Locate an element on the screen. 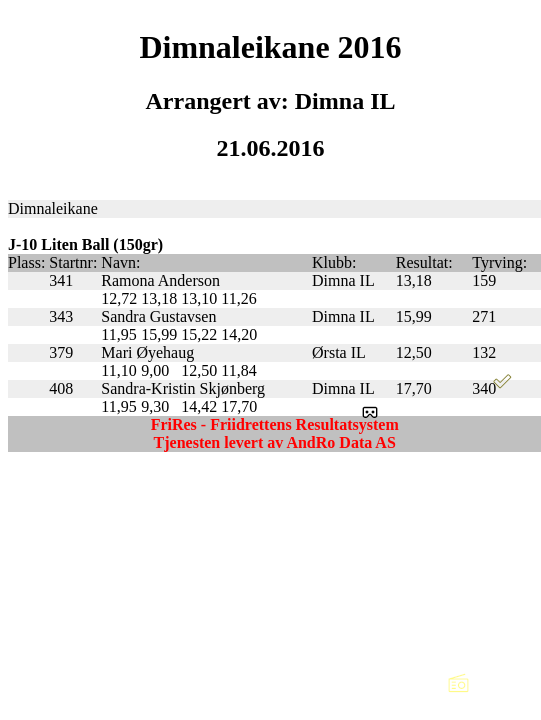  access virtual reality or VR mode is located at coordinates (370, 412).